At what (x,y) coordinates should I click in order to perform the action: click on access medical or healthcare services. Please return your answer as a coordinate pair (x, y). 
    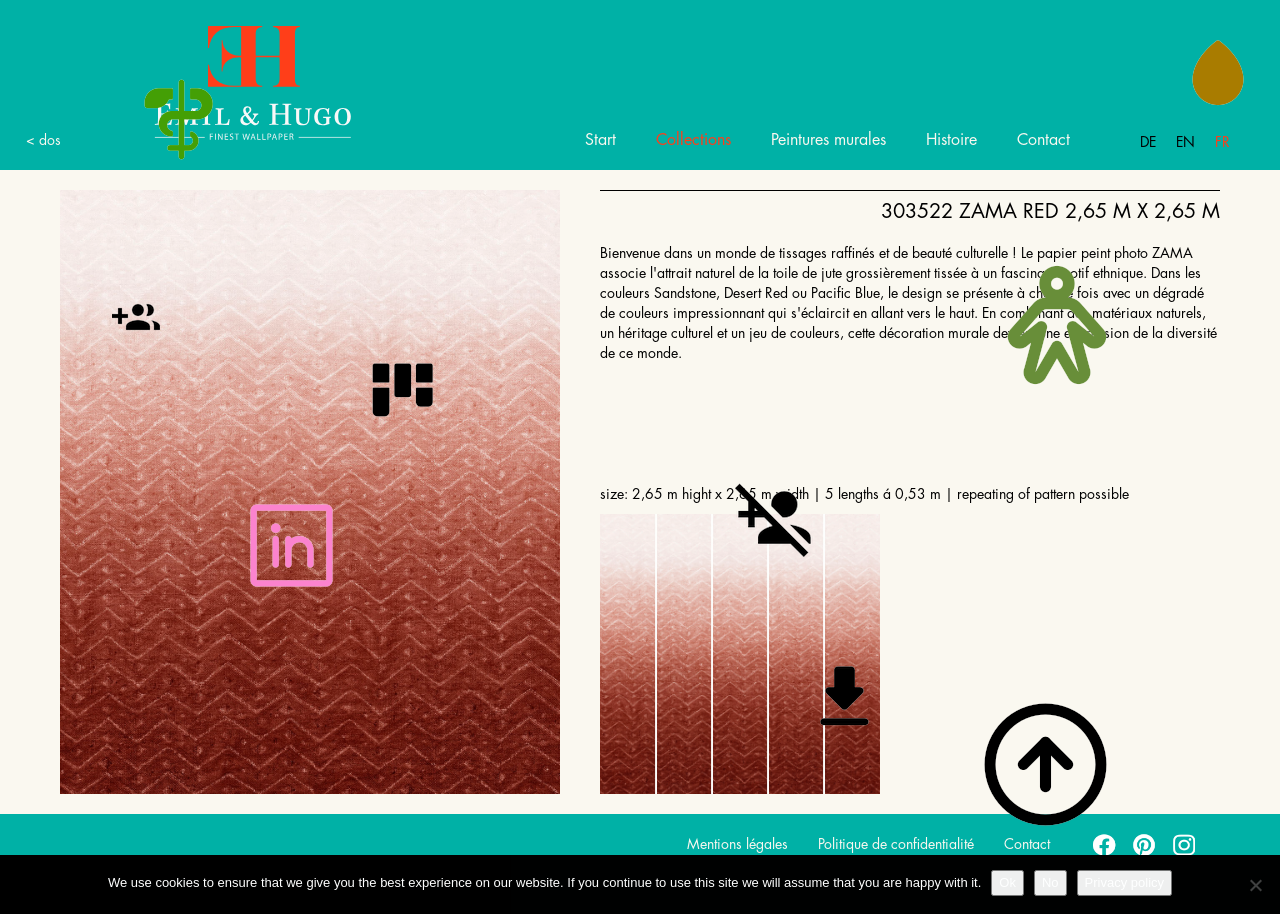
    Looking at the image, I should click on (181, 119).